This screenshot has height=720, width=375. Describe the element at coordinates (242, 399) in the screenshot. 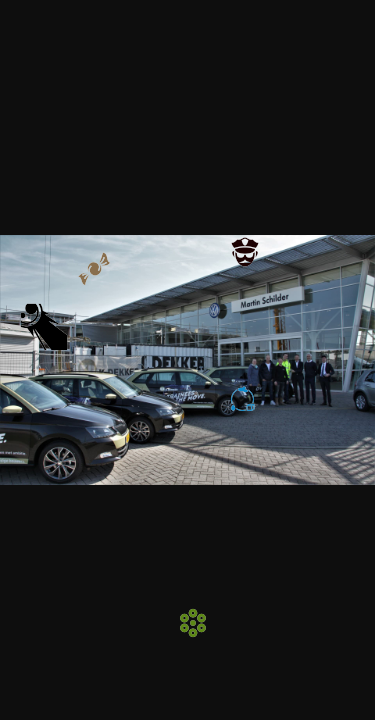

I see `view or toggle between states of matter` at that location.